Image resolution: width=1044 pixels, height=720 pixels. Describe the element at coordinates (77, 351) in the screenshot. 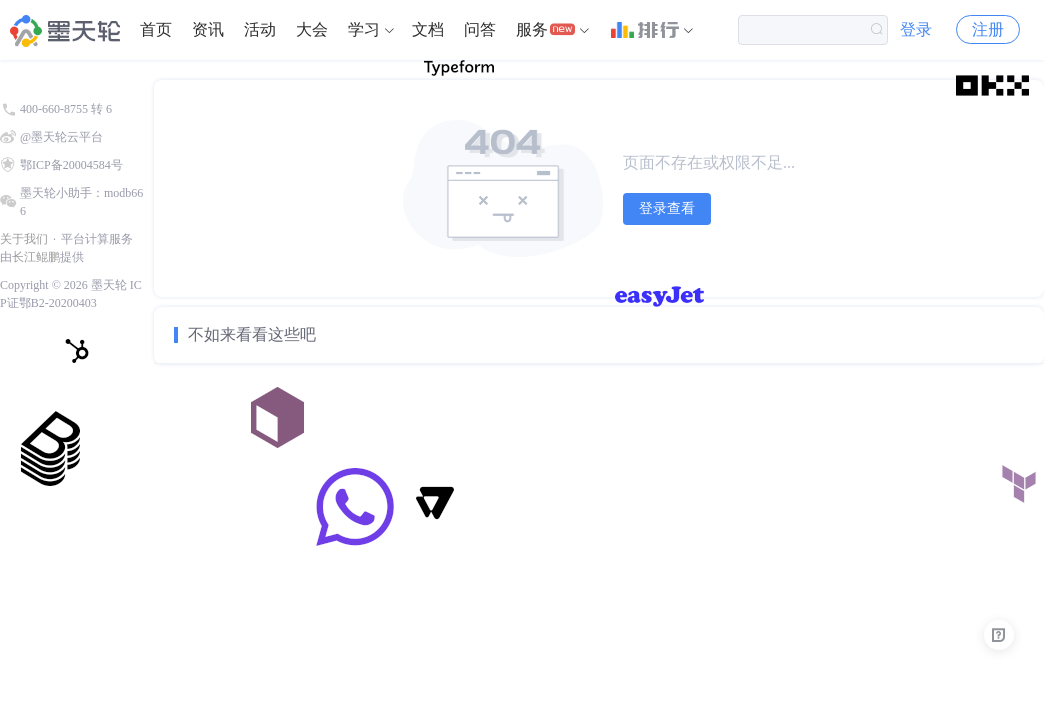

I see `open HubSpot CRM platform` at that location.